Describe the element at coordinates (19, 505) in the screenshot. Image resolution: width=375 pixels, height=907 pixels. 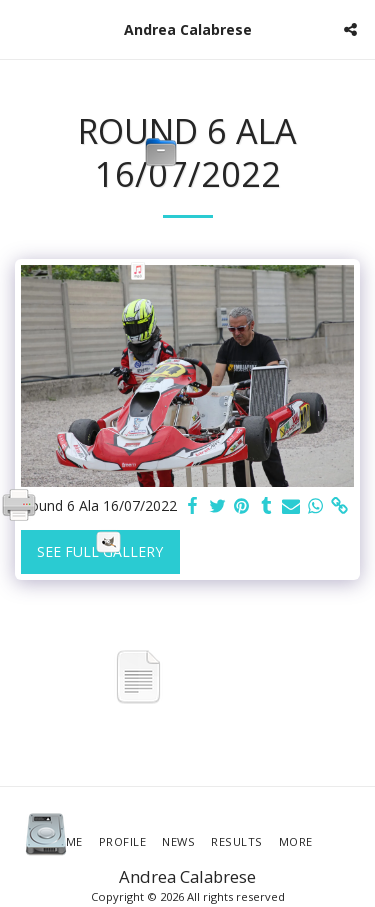
I see `access printer settings and devices` at that location.